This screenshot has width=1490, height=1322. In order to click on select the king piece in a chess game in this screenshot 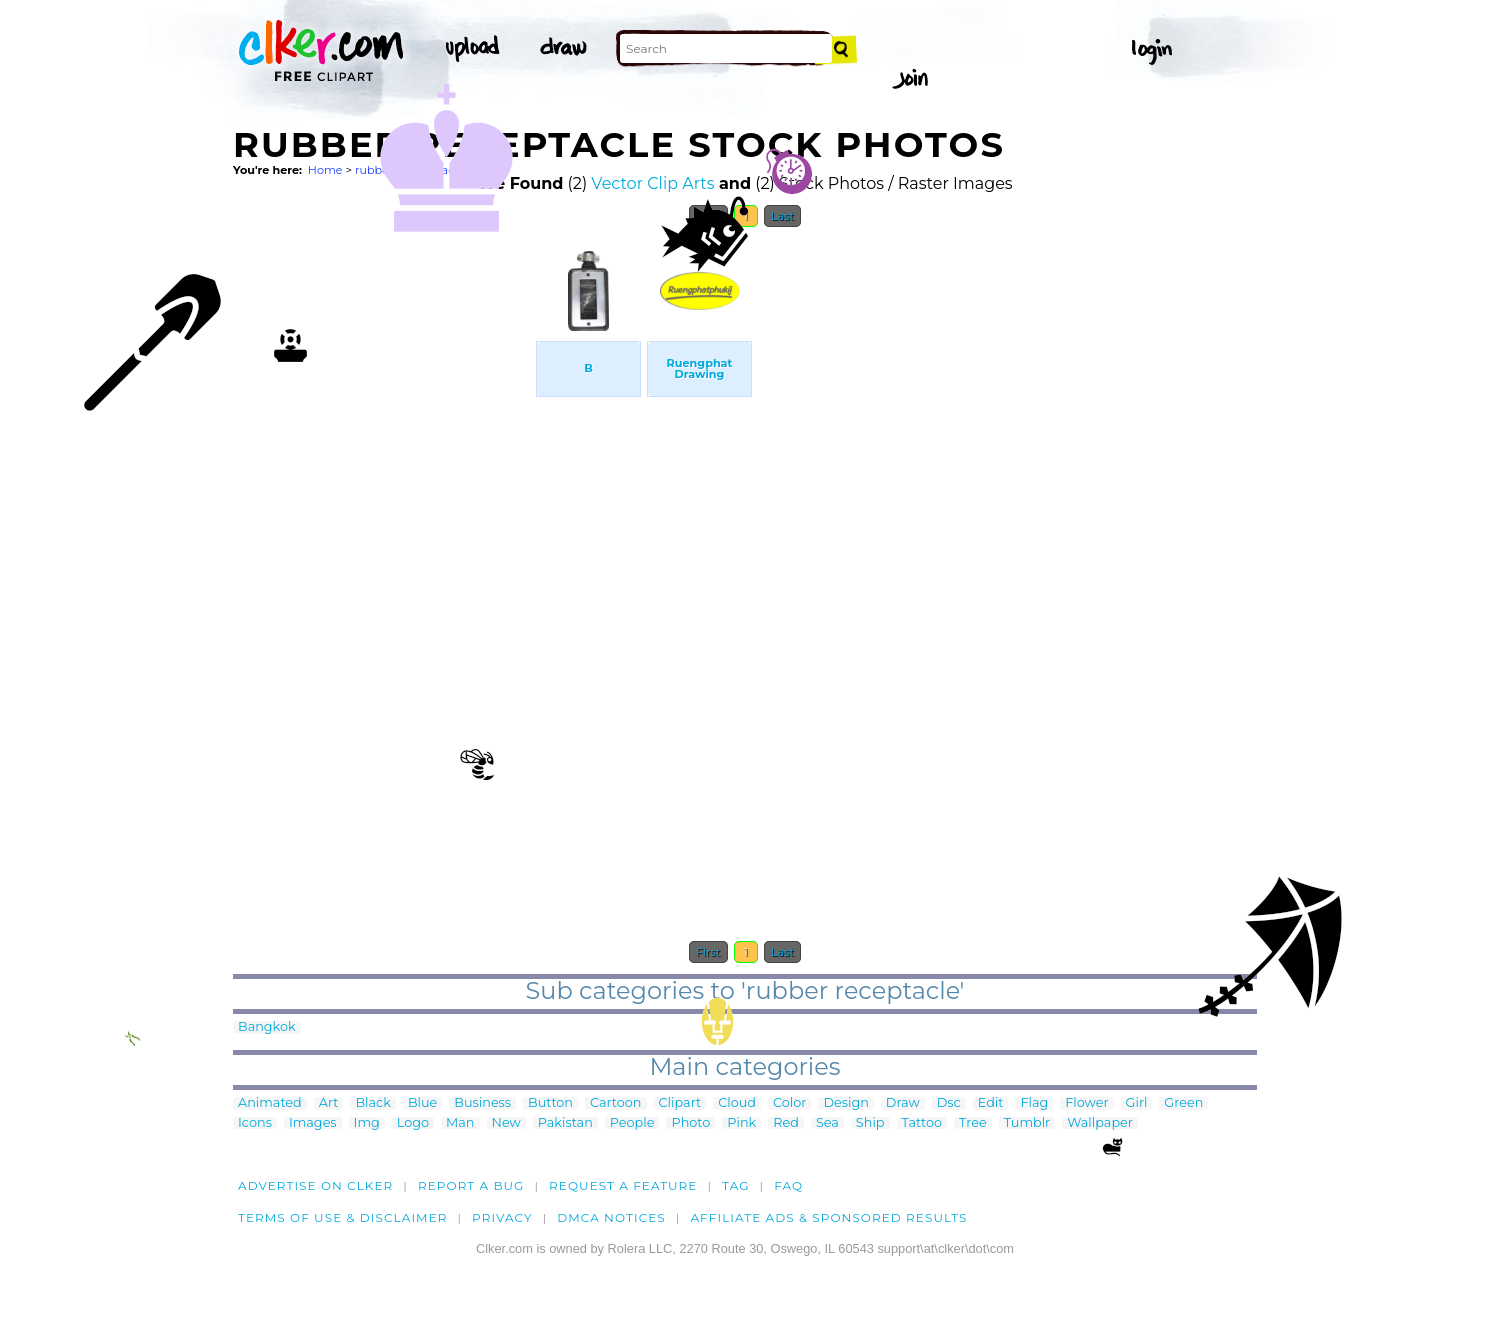, I will do `click(446, 154)`.